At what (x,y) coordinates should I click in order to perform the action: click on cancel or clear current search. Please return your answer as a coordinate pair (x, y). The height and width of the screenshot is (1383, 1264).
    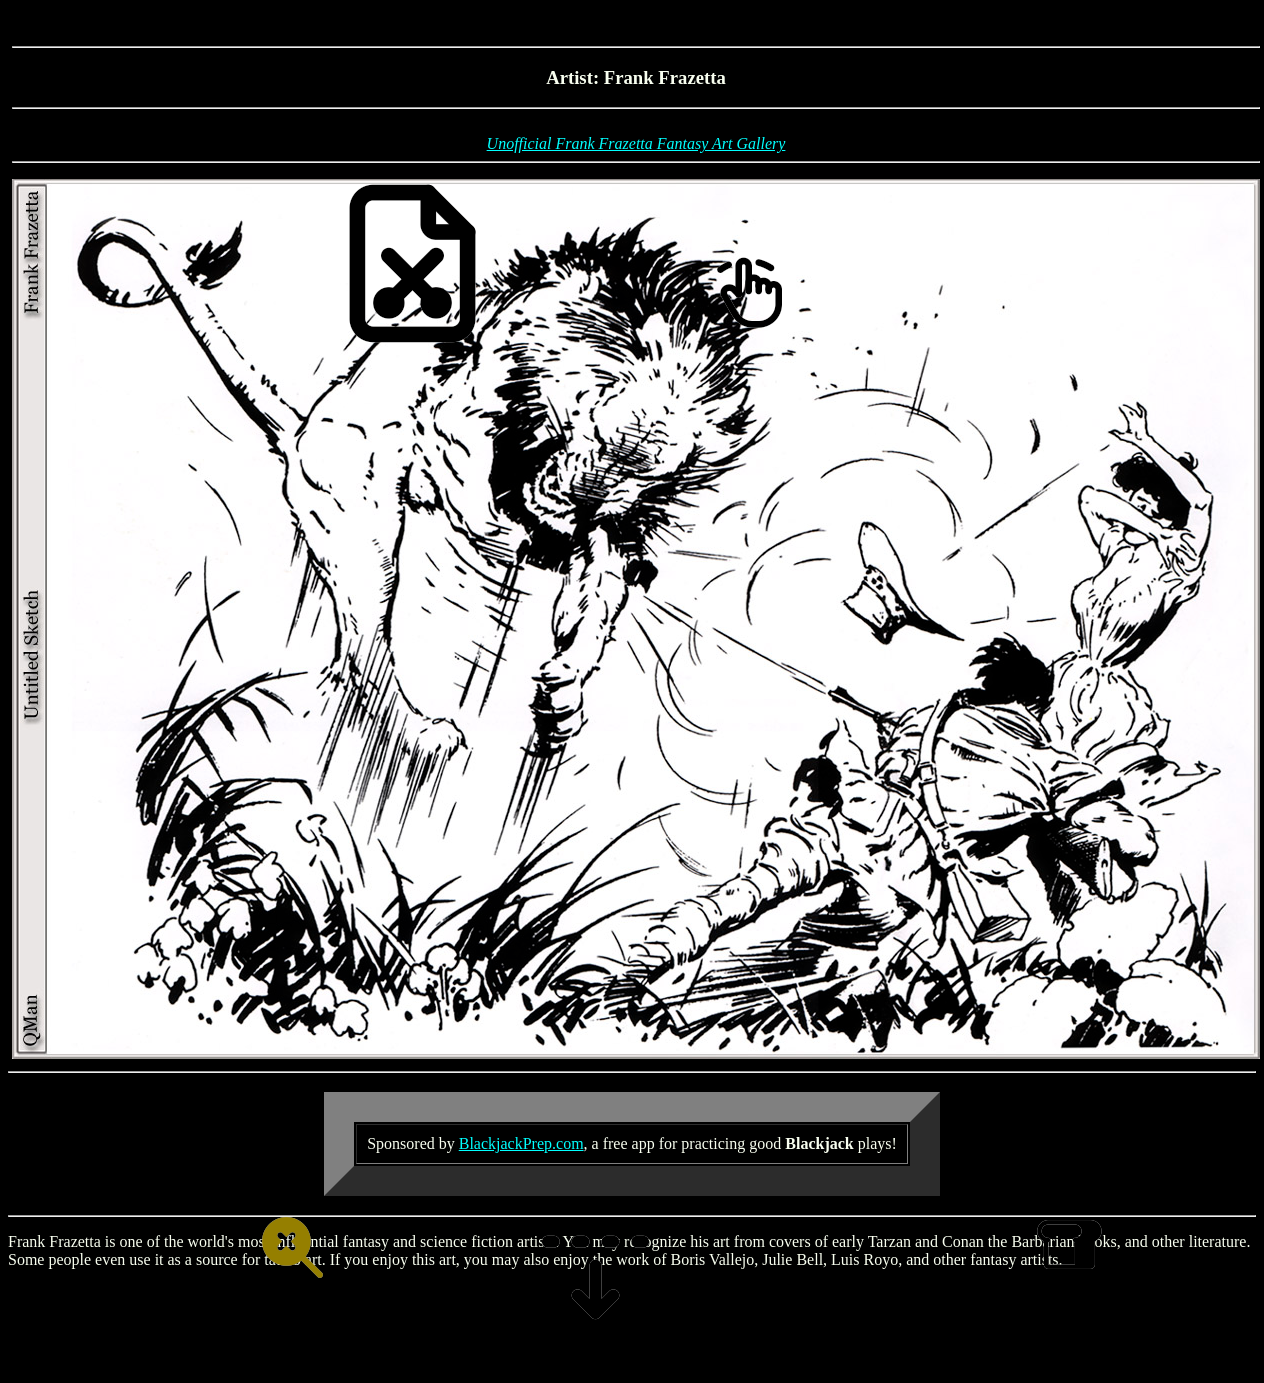
    Looking at the image, I should click on (292, 1247).